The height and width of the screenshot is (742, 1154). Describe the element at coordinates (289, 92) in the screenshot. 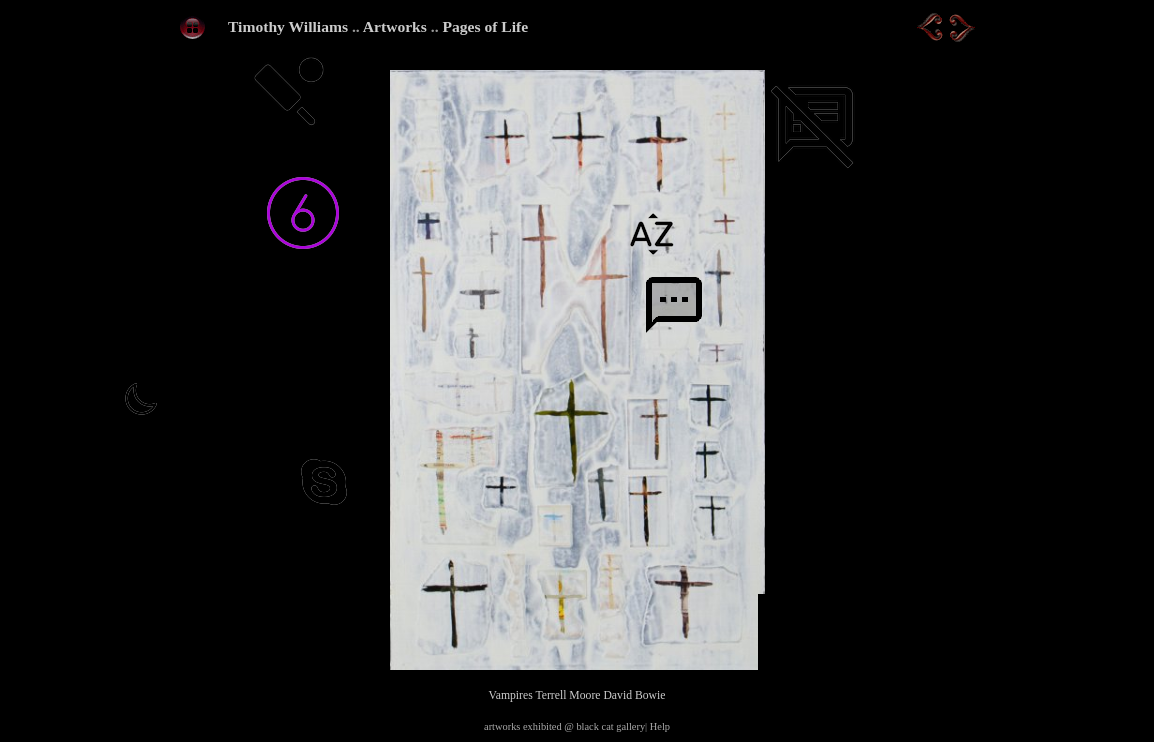

I see `access cricket sports scores or news` at that location.